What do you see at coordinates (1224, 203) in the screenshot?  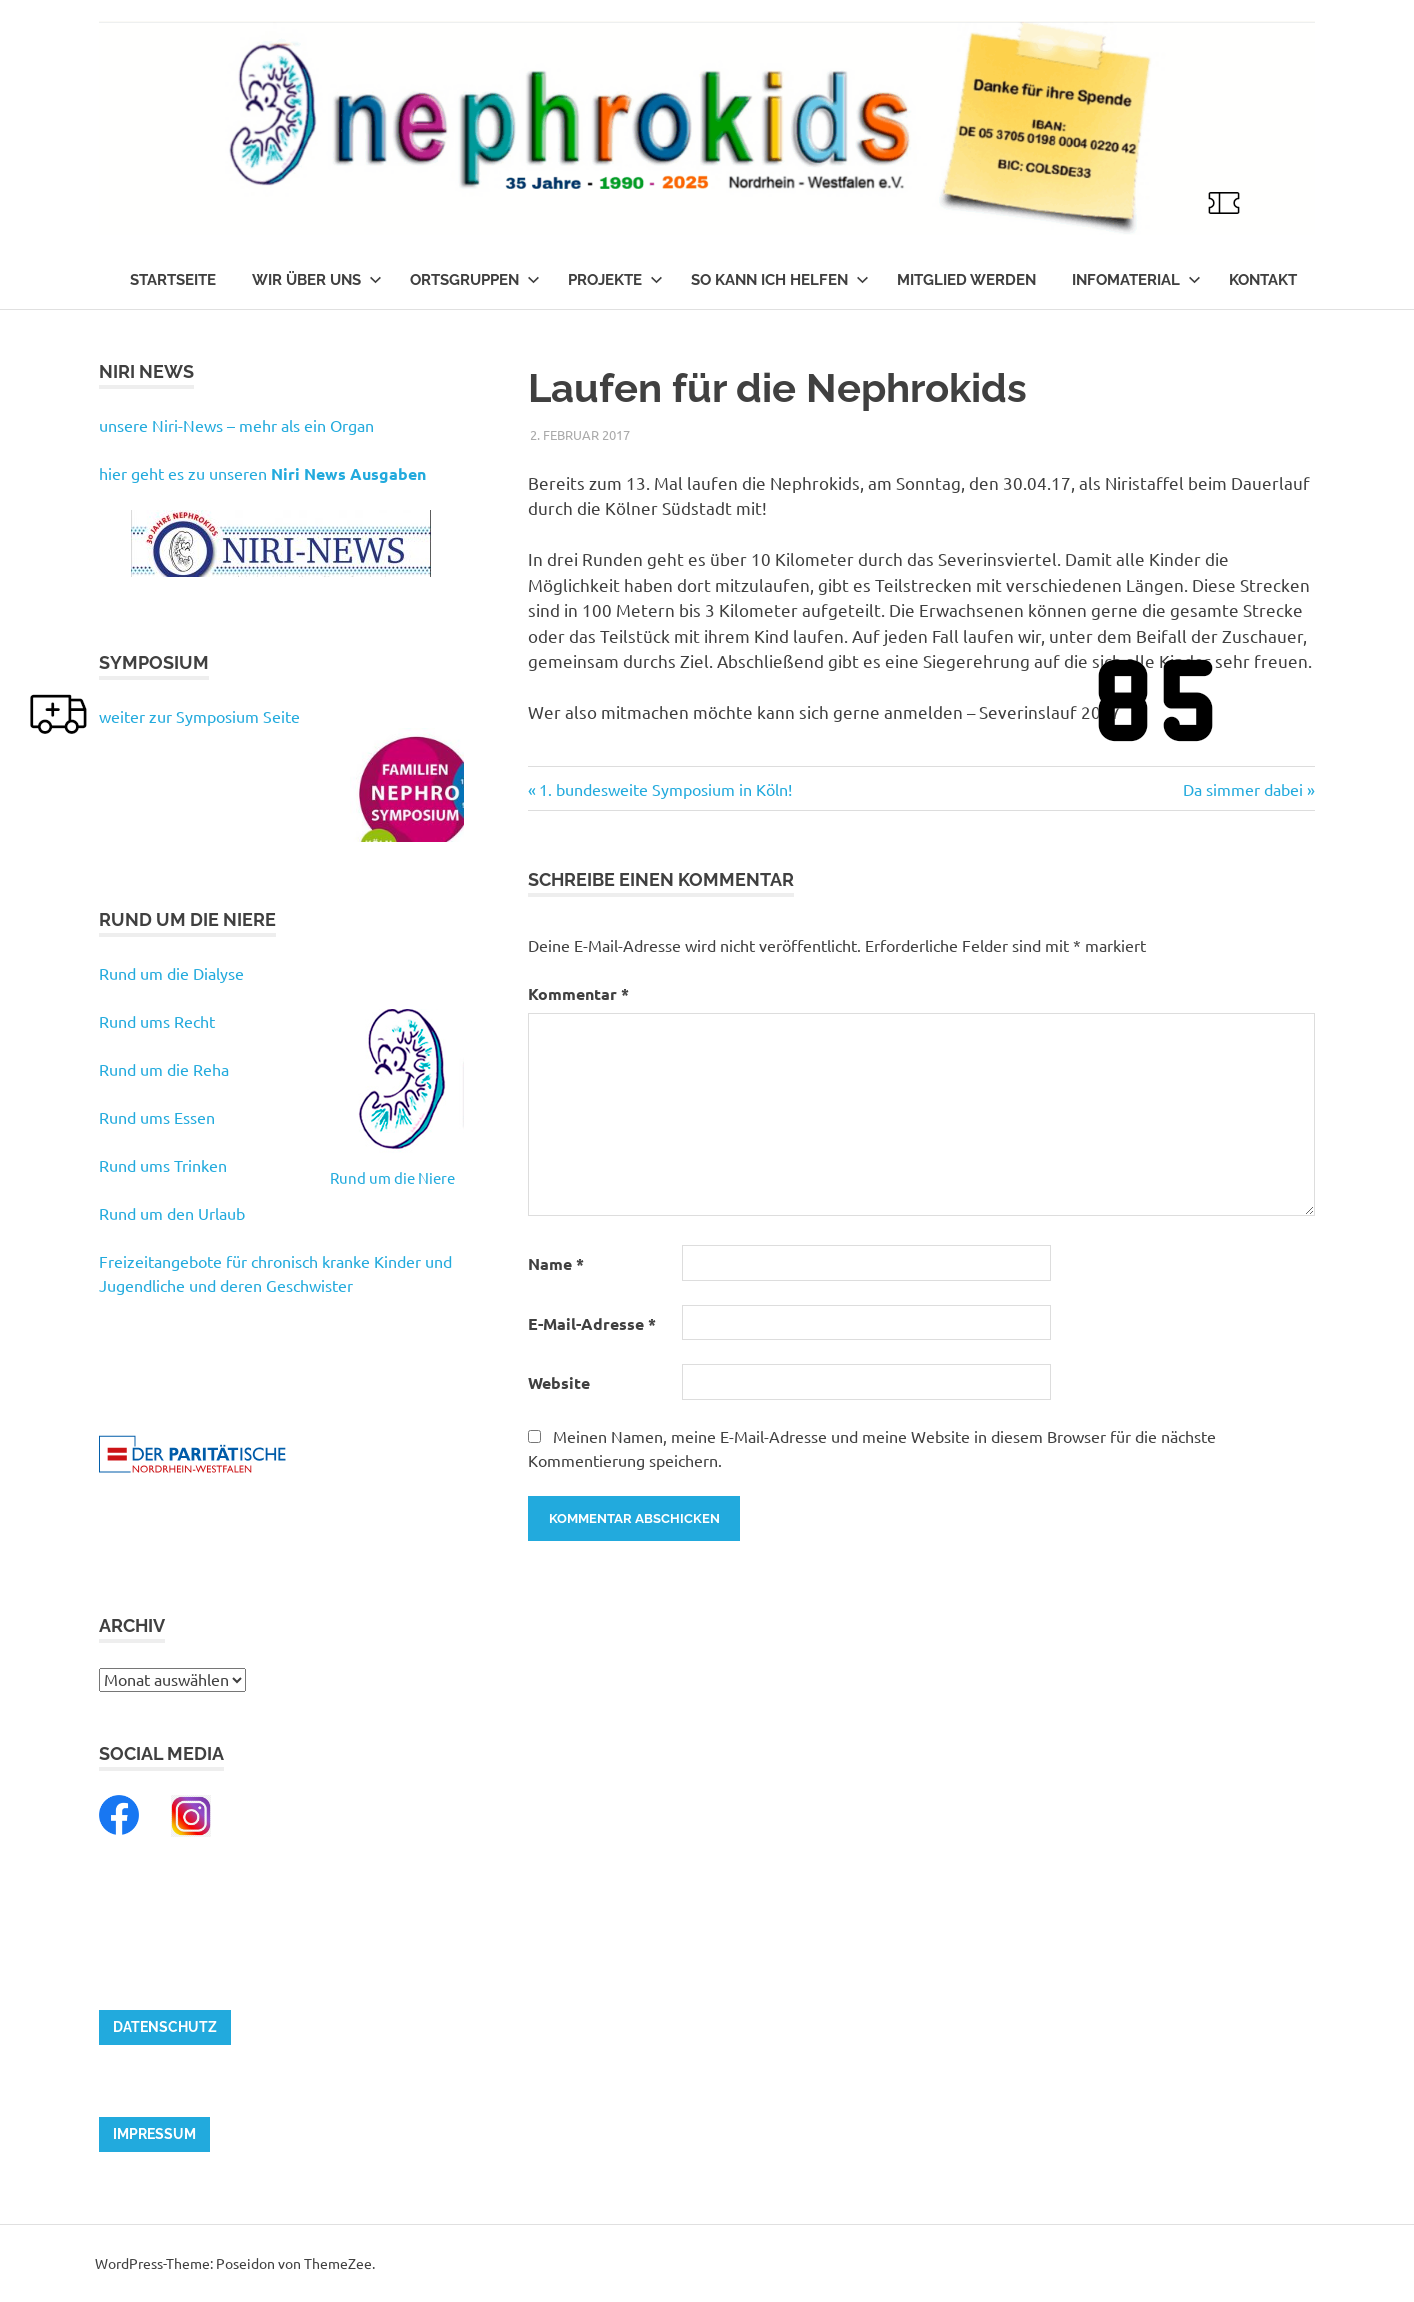 I see `view your tickets or passes` at bounding box center [1224, 203].